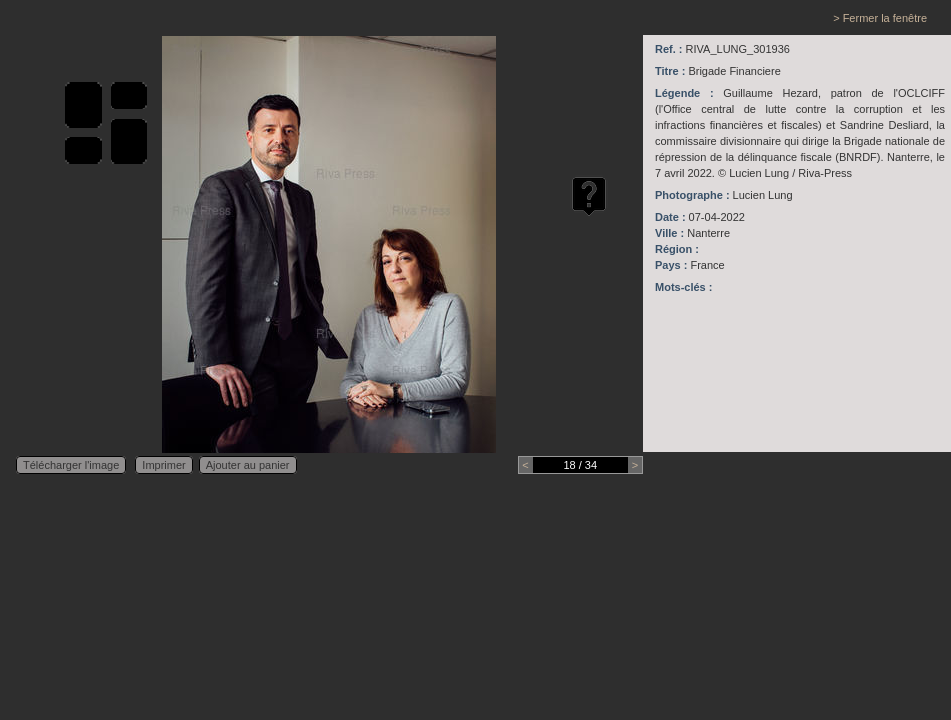 This screenshot has width=951, height=720. I want to click on access live help or support chat, so click(589, 196).